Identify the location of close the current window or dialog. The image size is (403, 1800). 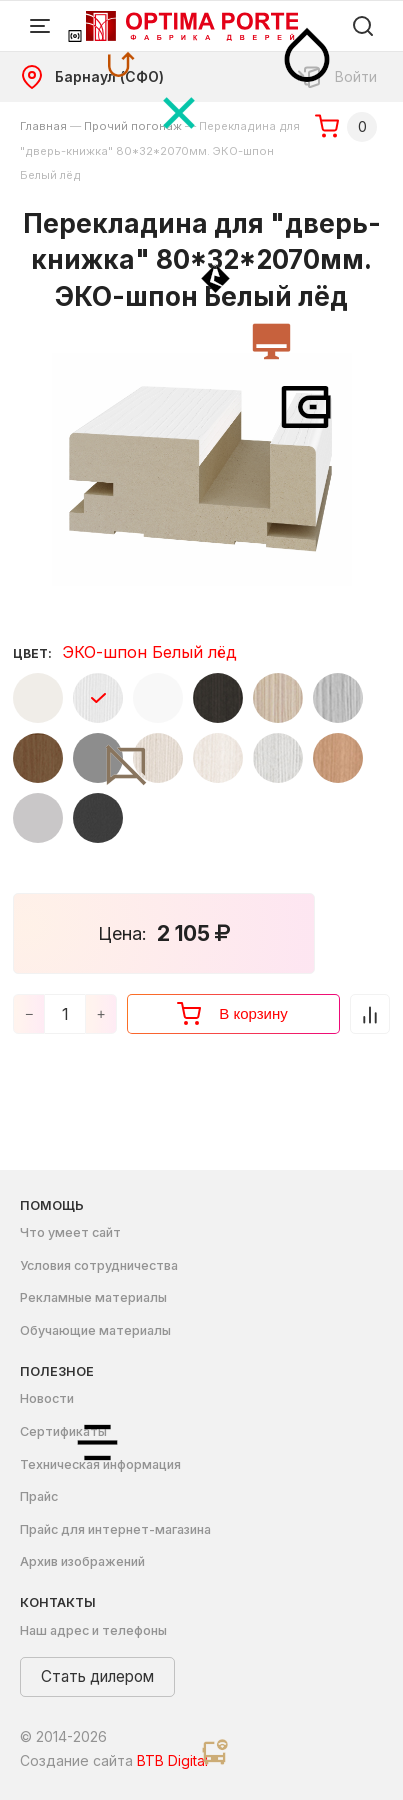
(179, 113).